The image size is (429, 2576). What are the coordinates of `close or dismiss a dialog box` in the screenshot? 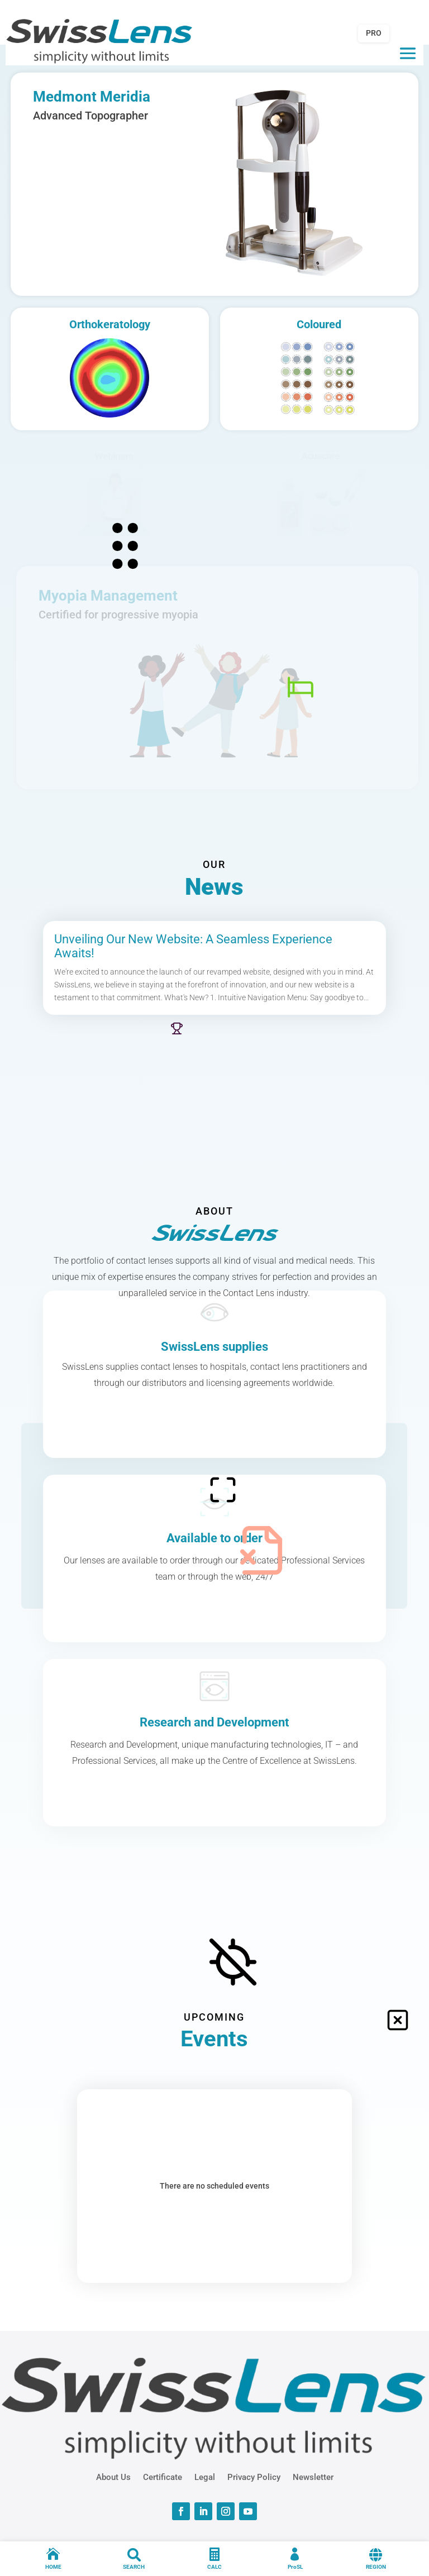 It's located at (398, 2020).